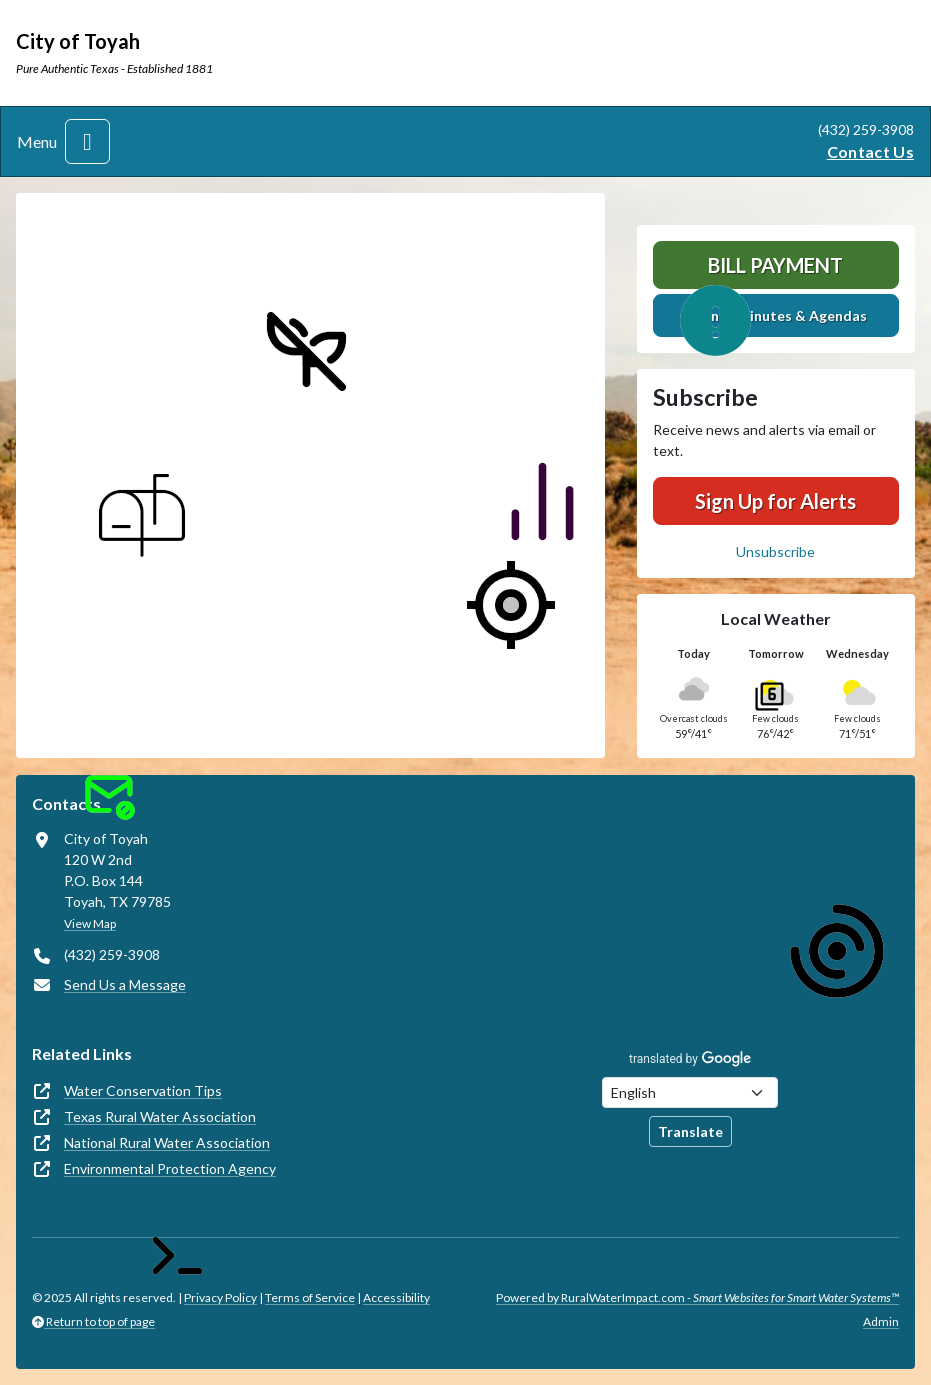 Image resolution: width=931 pixels, height=1385 pixels. I want to click on view bar chart or statistics, so click(542, 501).